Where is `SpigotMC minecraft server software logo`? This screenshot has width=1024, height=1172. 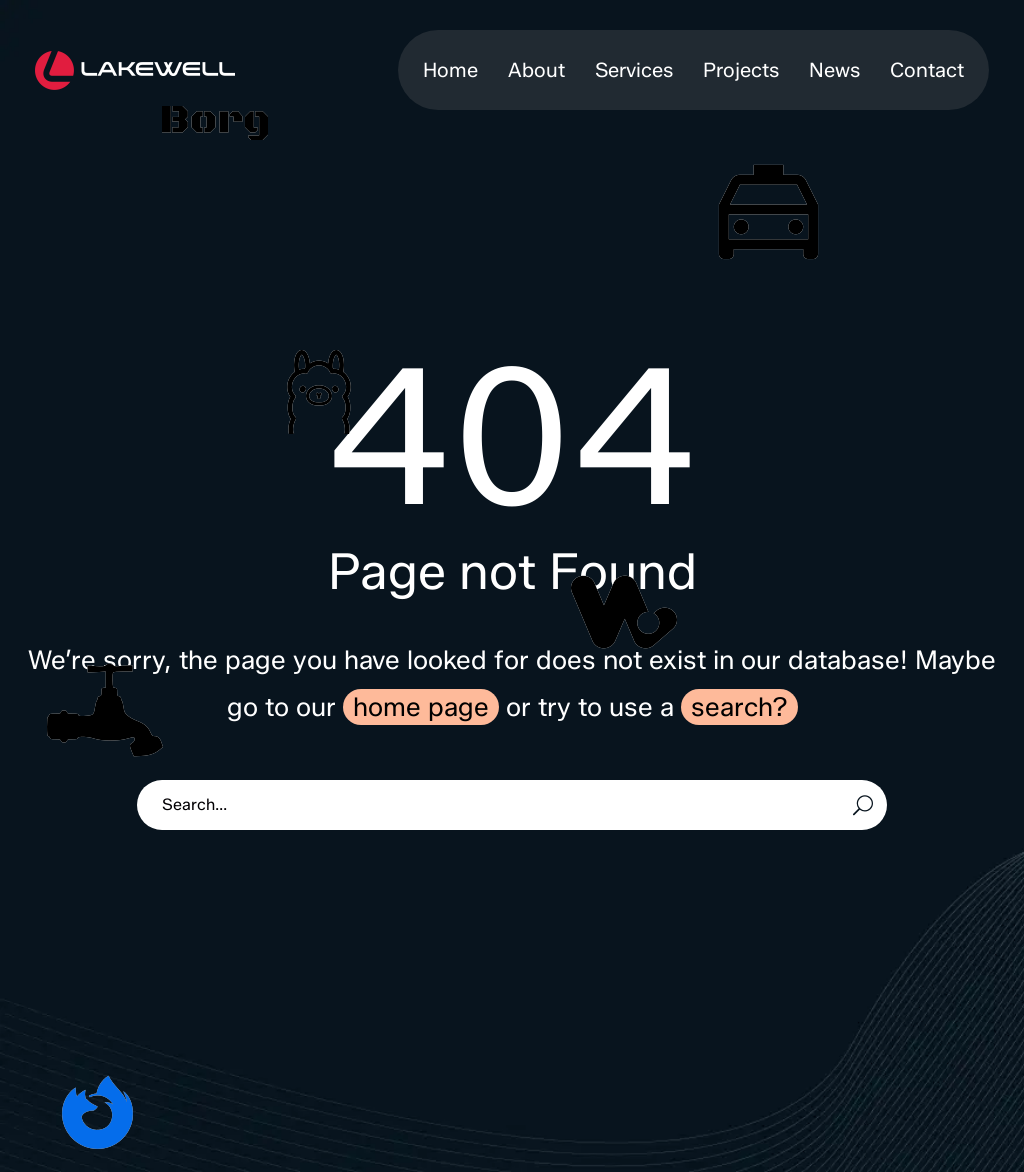 SpigotMC minecraft server software logo is located at coordinates (105, 710).